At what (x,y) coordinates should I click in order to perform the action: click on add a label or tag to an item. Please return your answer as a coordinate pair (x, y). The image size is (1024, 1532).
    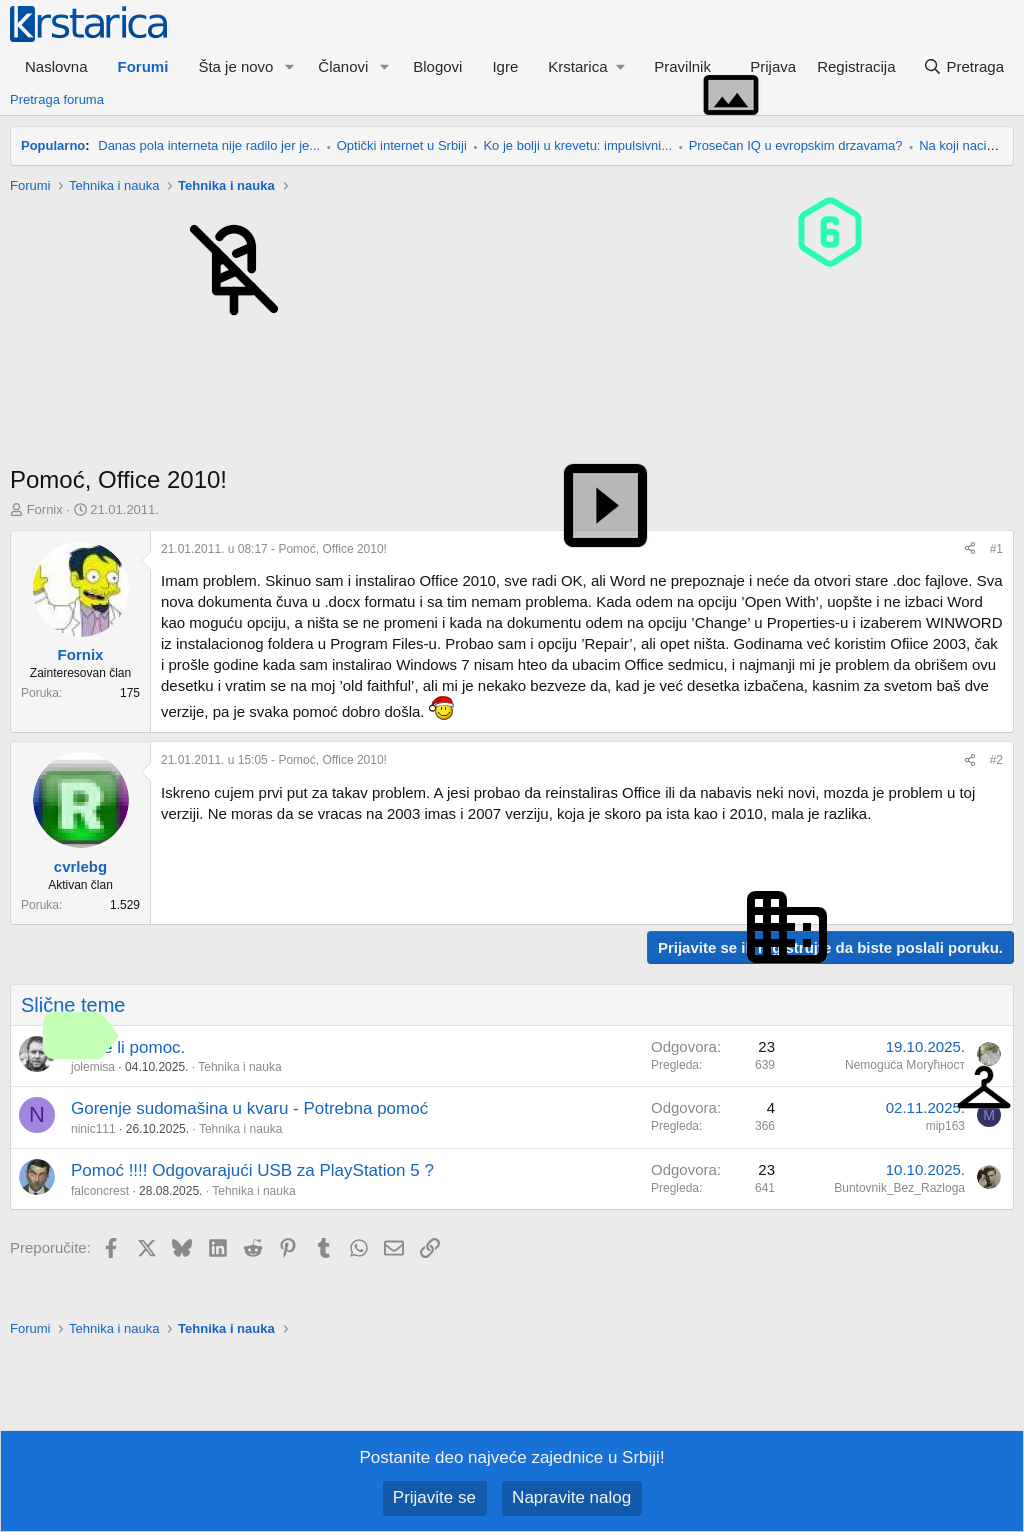
    Looking at the image, I should click on (78, 1035).